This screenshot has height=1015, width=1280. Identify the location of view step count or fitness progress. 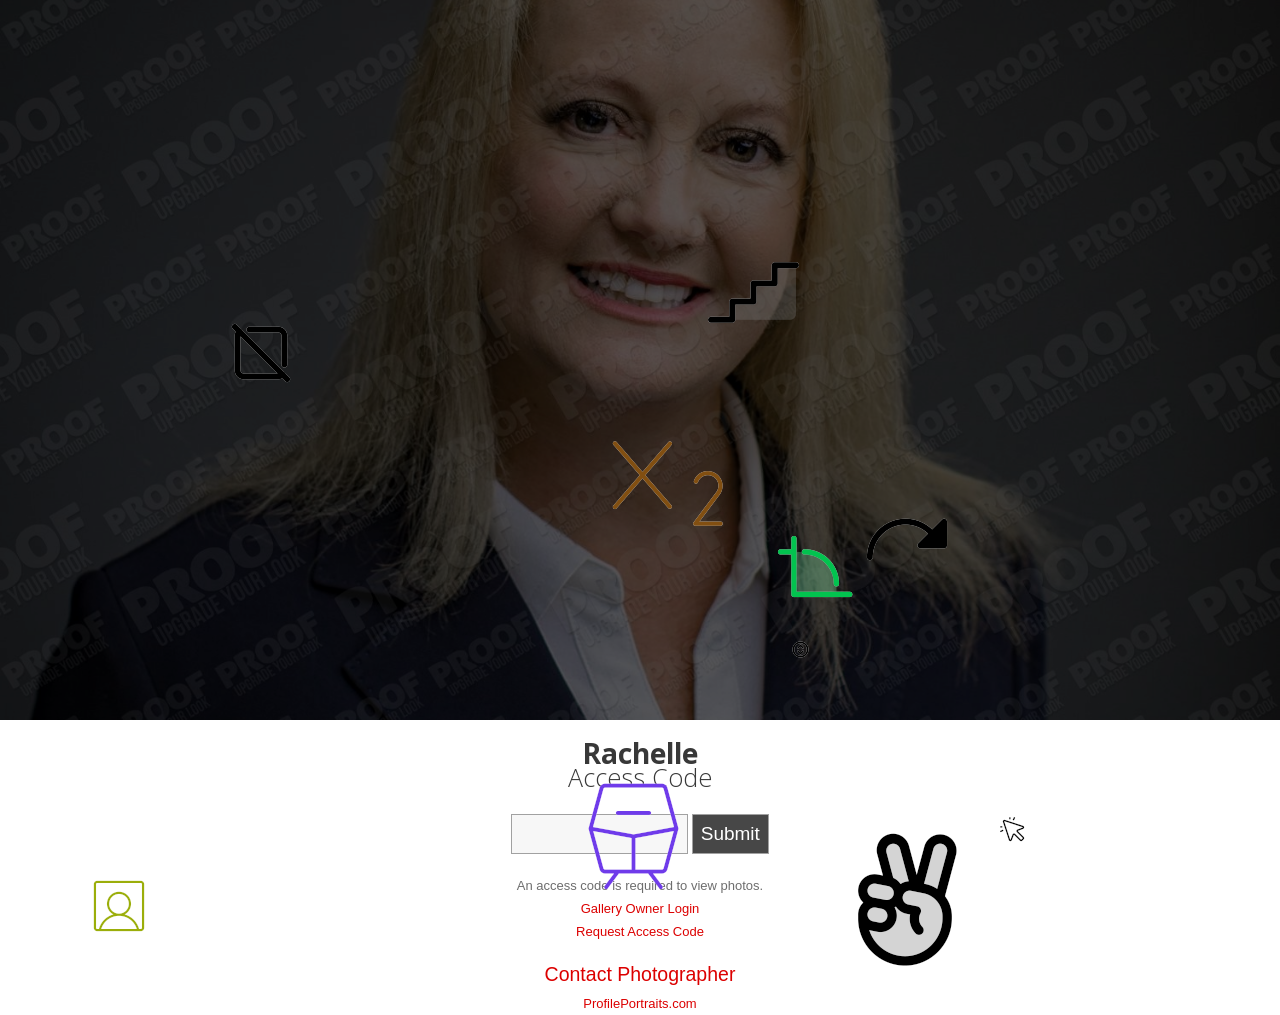
(753, 292).